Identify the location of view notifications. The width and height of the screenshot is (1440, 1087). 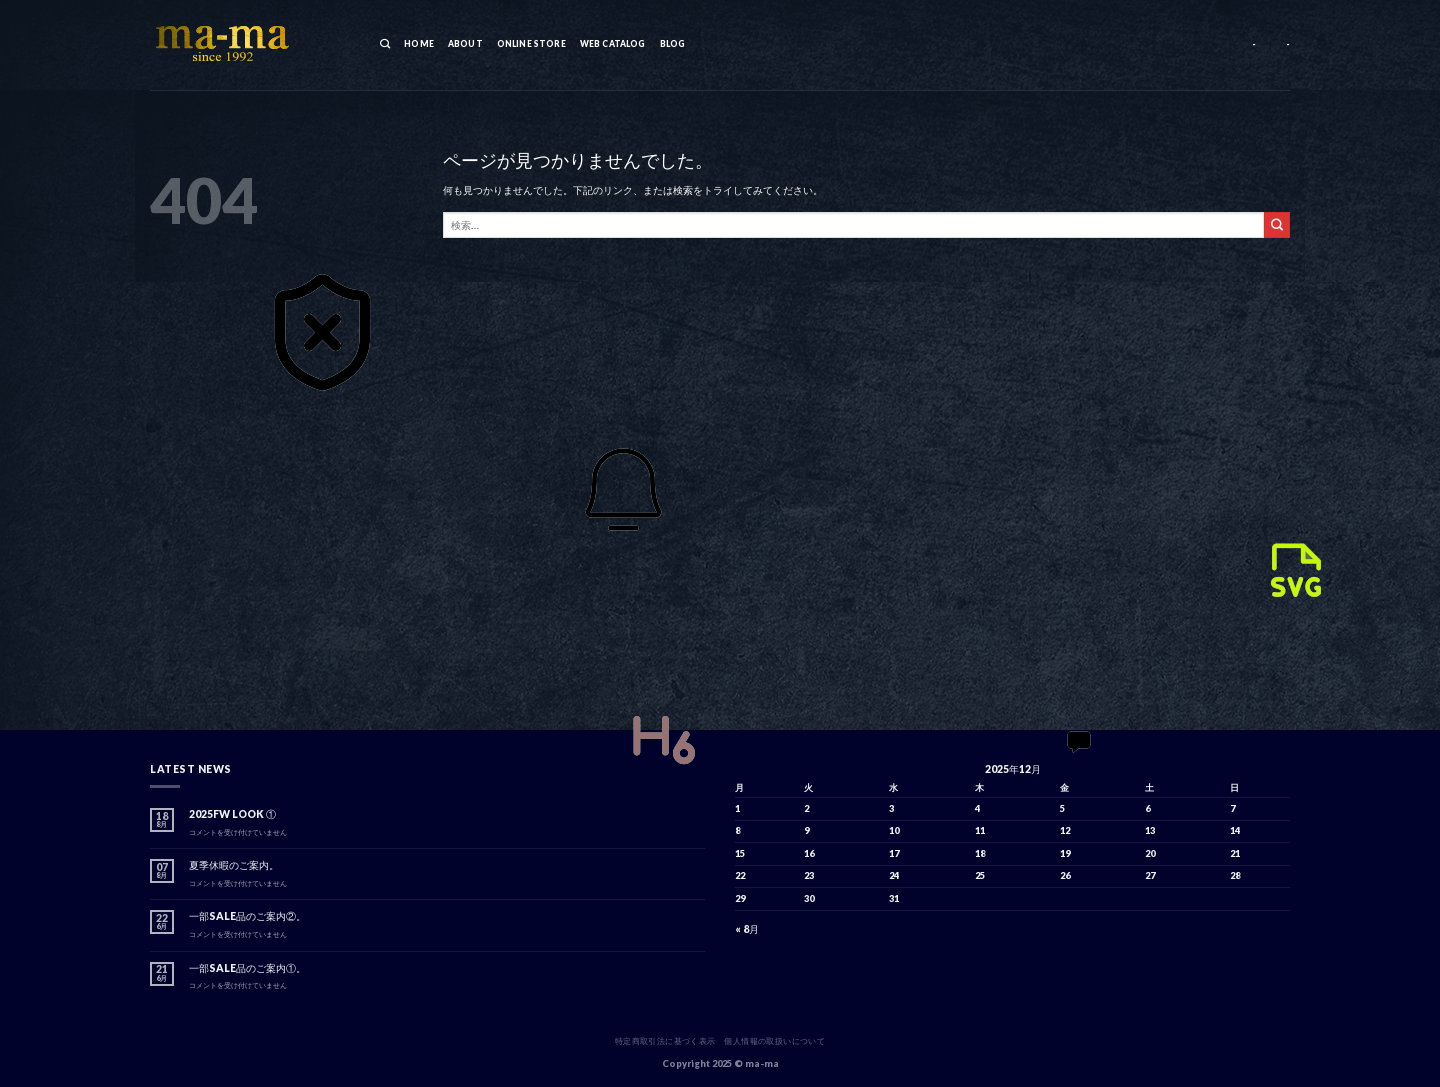
(623, 489).